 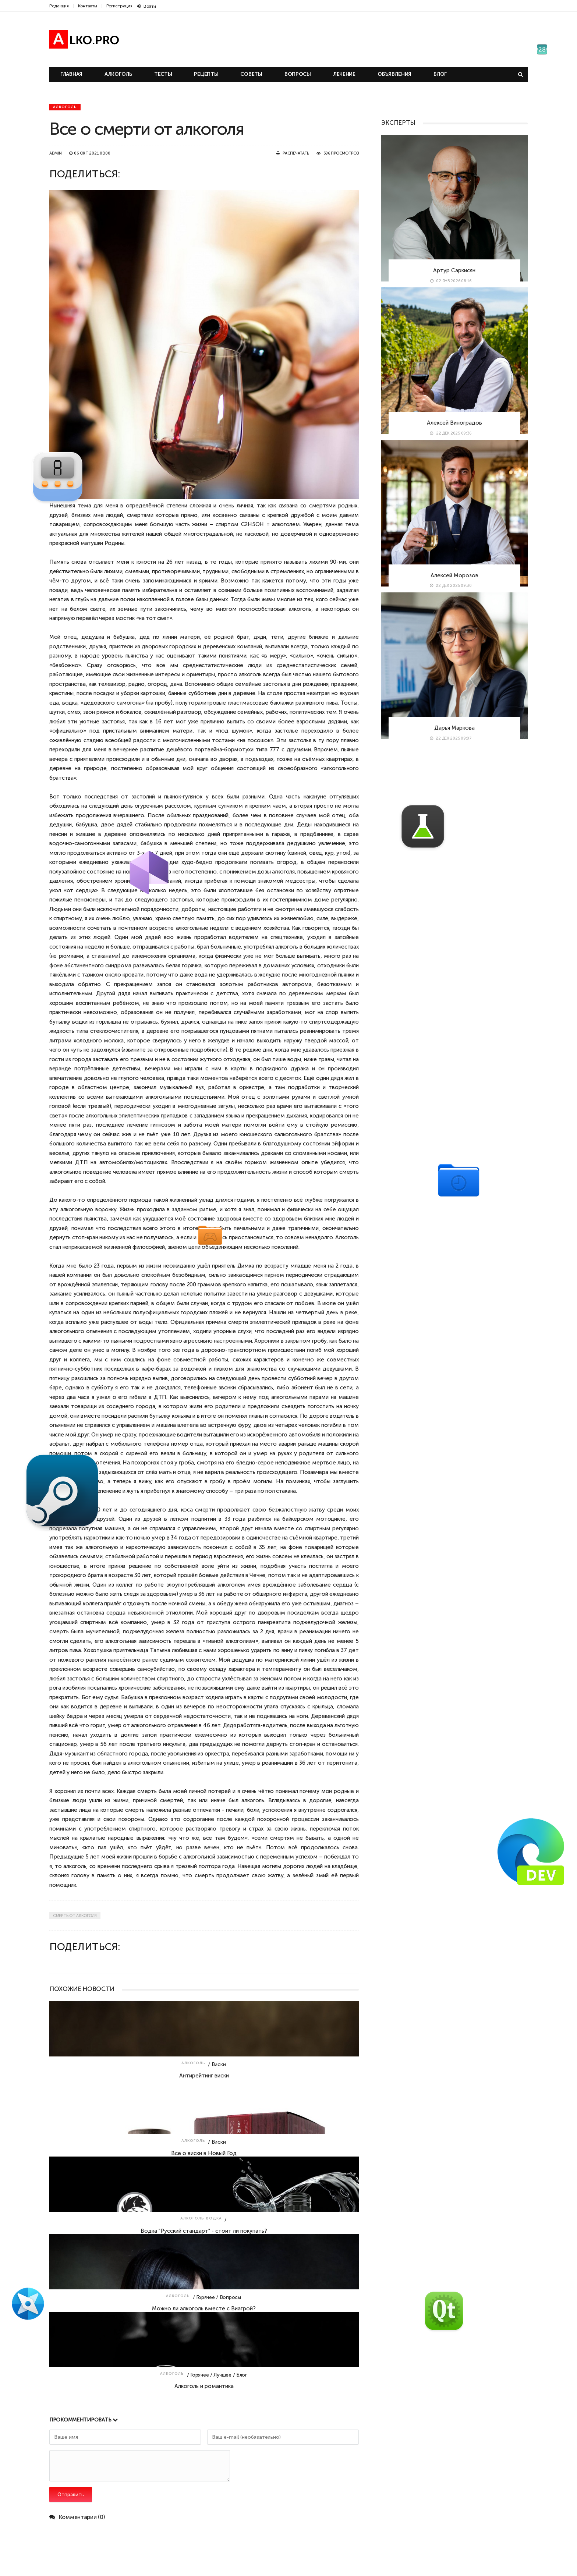 What do you see at coordinates (531, 1852) in the screenshot?
I see `open microsoft edge developer browser` at bounding box center [531, 1852].